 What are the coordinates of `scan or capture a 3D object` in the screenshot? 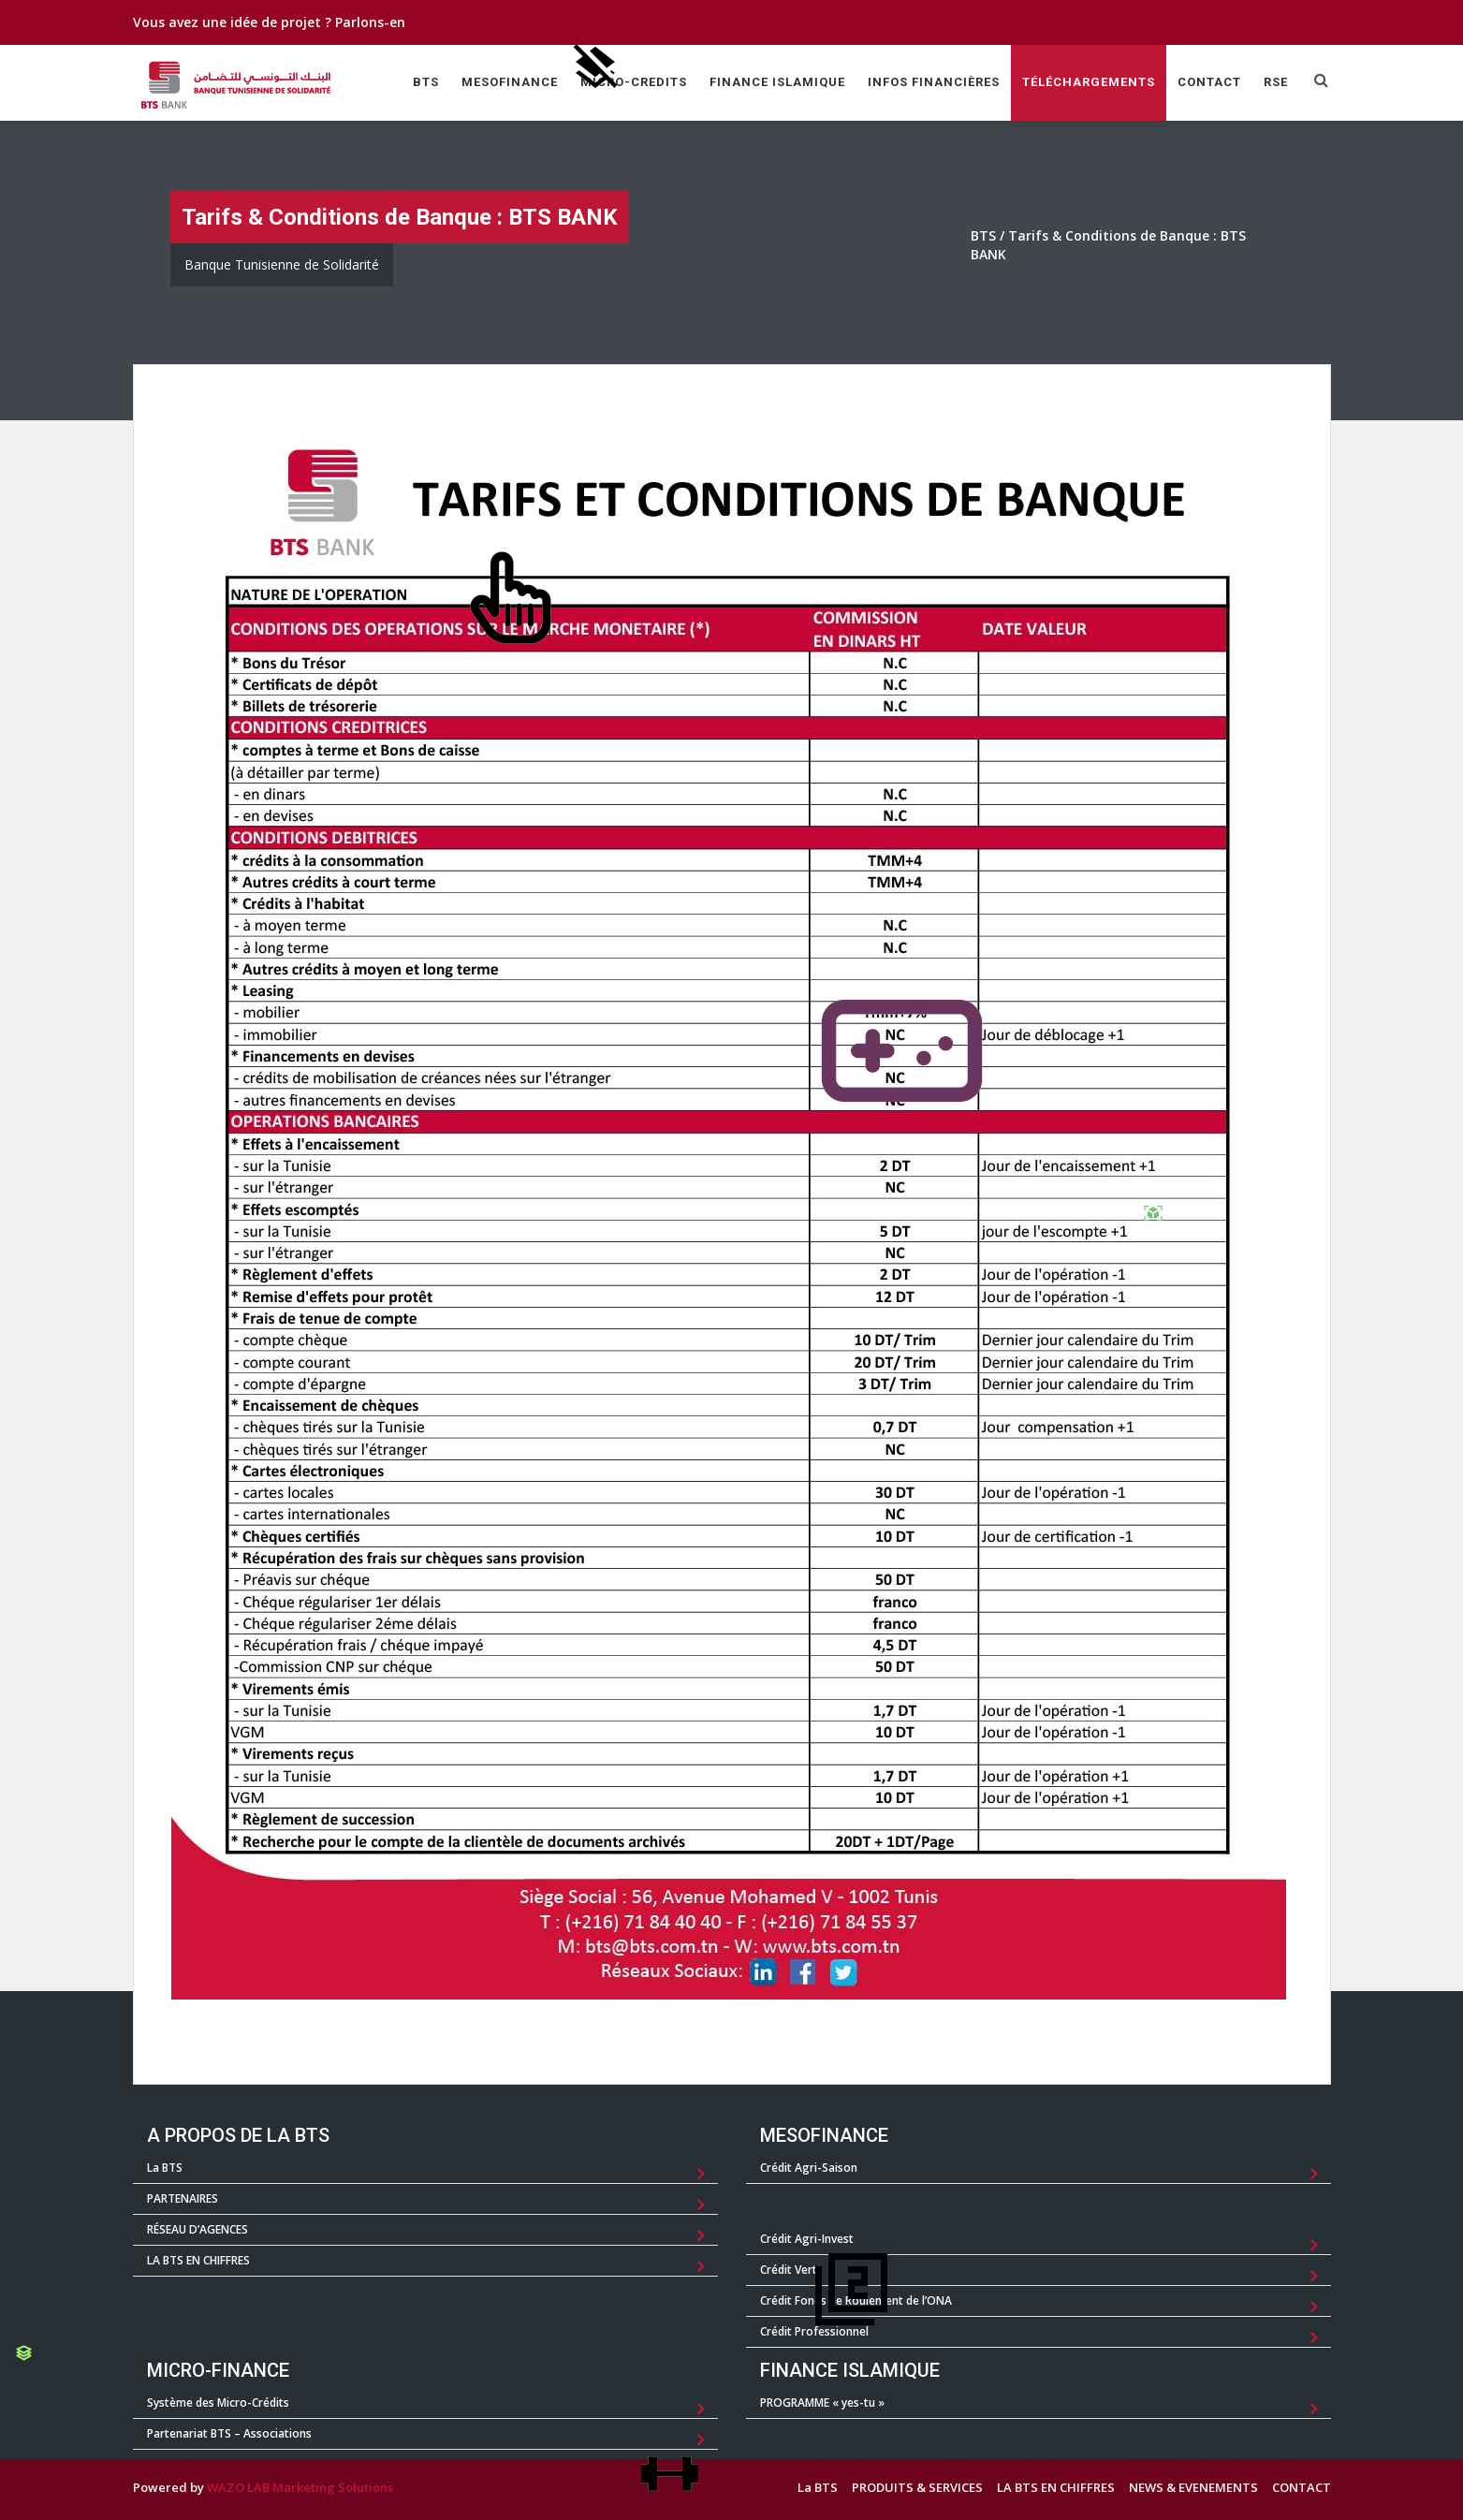 It's located at (1153, 1213).